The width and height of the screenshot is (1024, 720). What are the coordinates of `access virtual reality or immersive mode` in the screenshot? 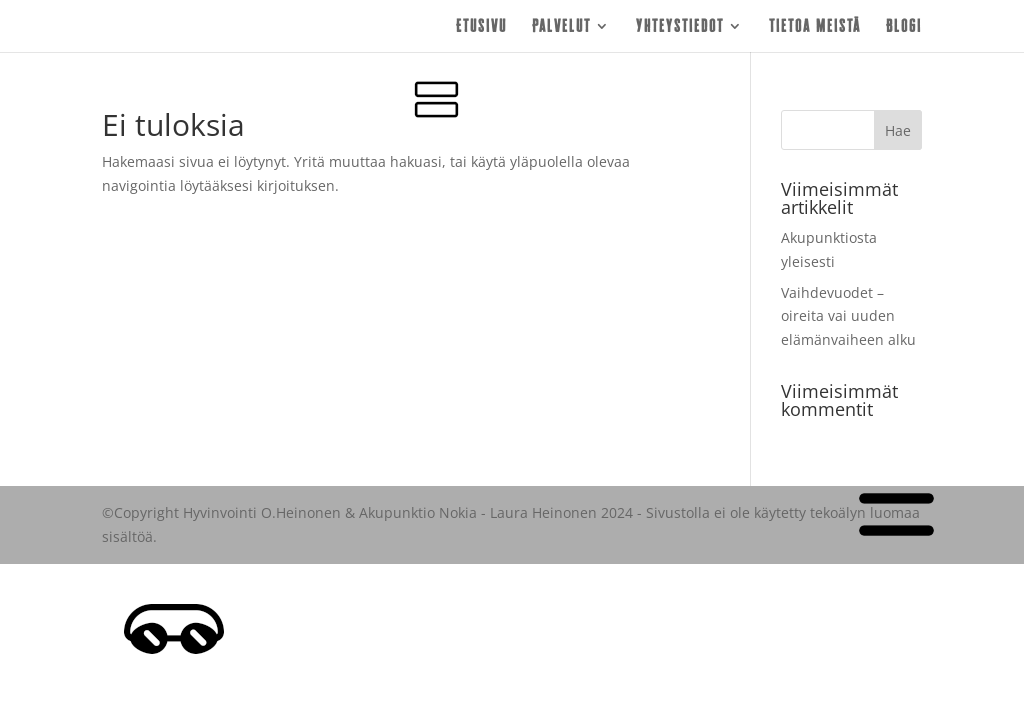 It's located at (174, 629).